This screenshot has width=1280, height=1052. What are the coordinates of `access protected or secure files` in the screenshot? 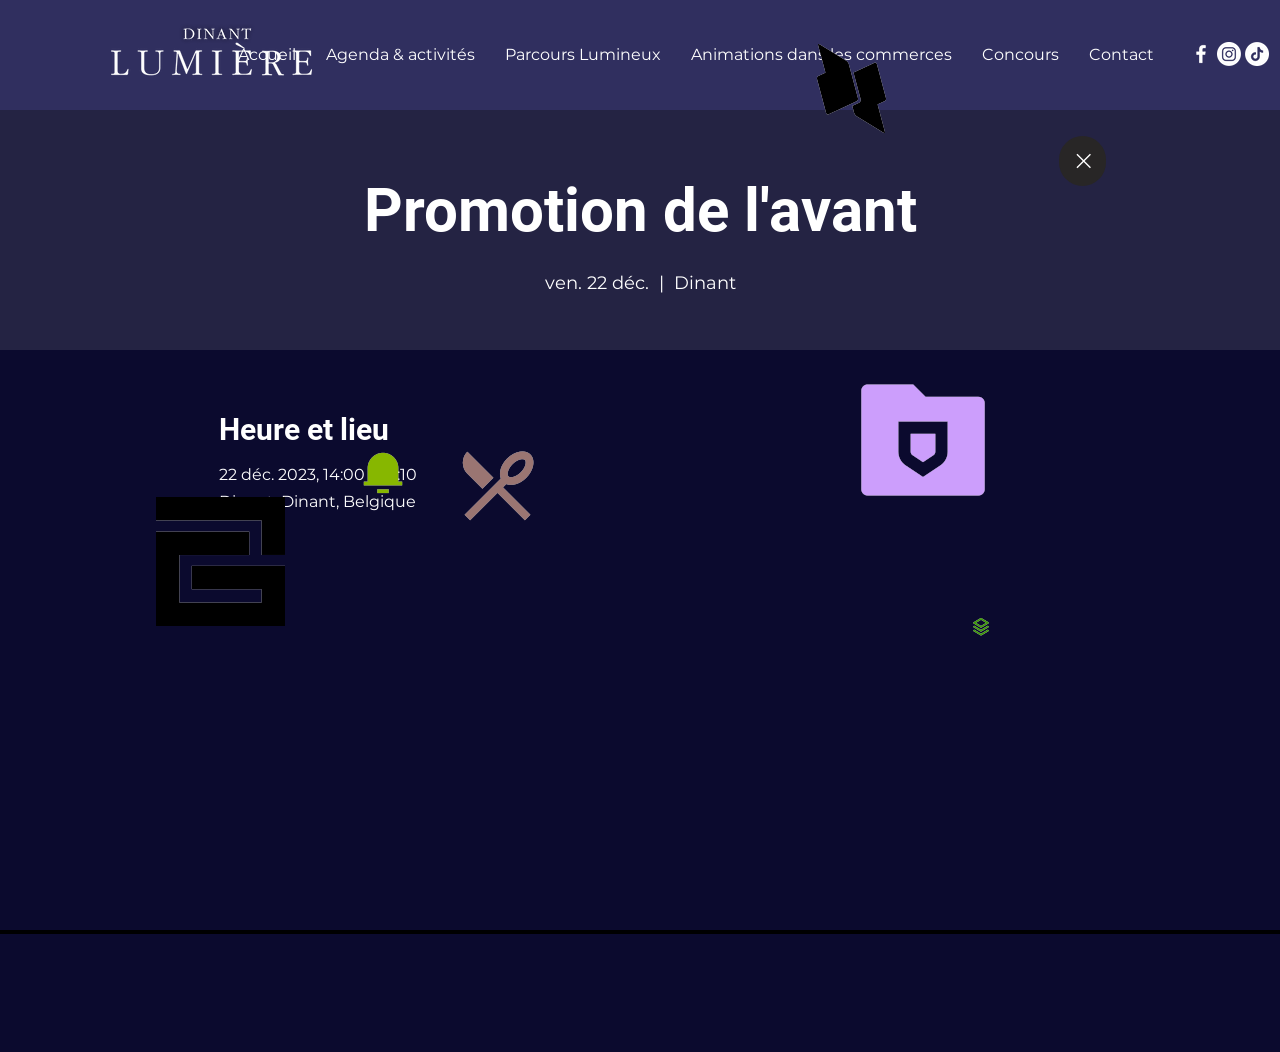 It's located at (923, 440).